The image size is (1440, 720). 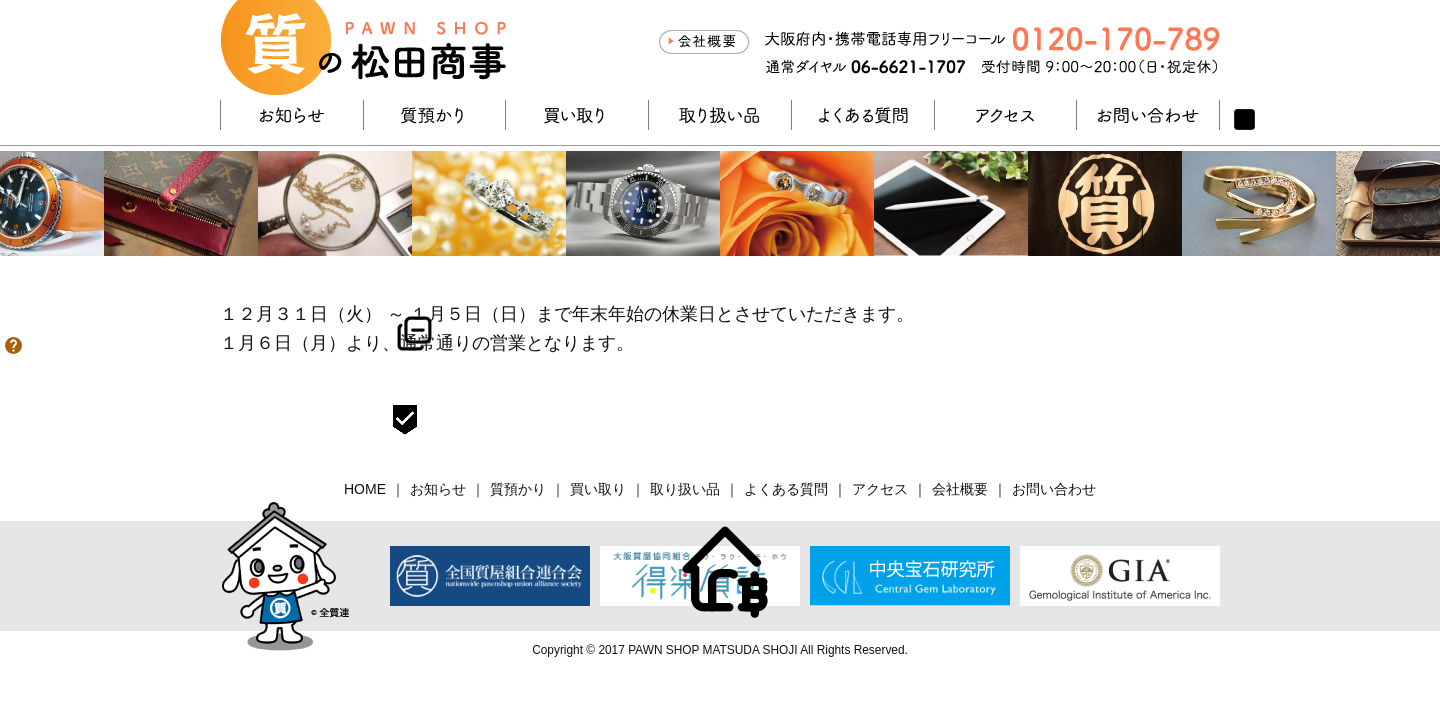 What do you see at coordinates (414, 333) in the screenshot?
I see `remove an item from your library` at bounding box center [414, 333].